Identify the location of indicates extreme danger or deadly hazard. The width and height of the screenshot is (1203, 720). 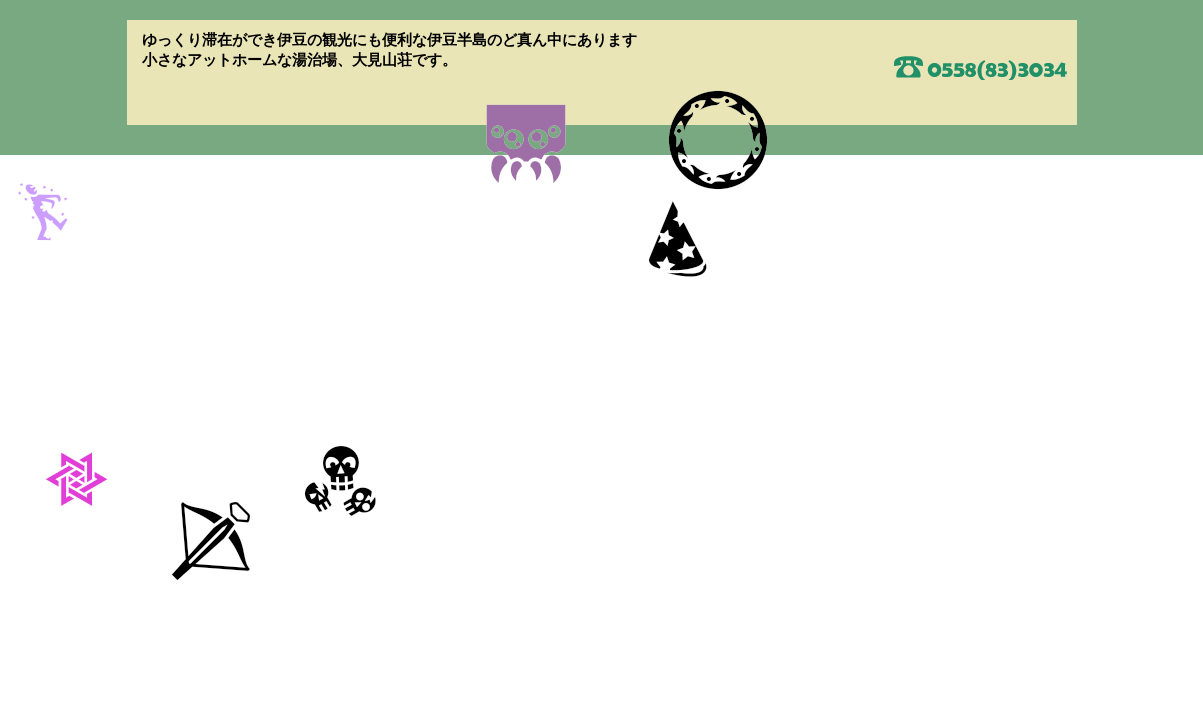
(340, 481).